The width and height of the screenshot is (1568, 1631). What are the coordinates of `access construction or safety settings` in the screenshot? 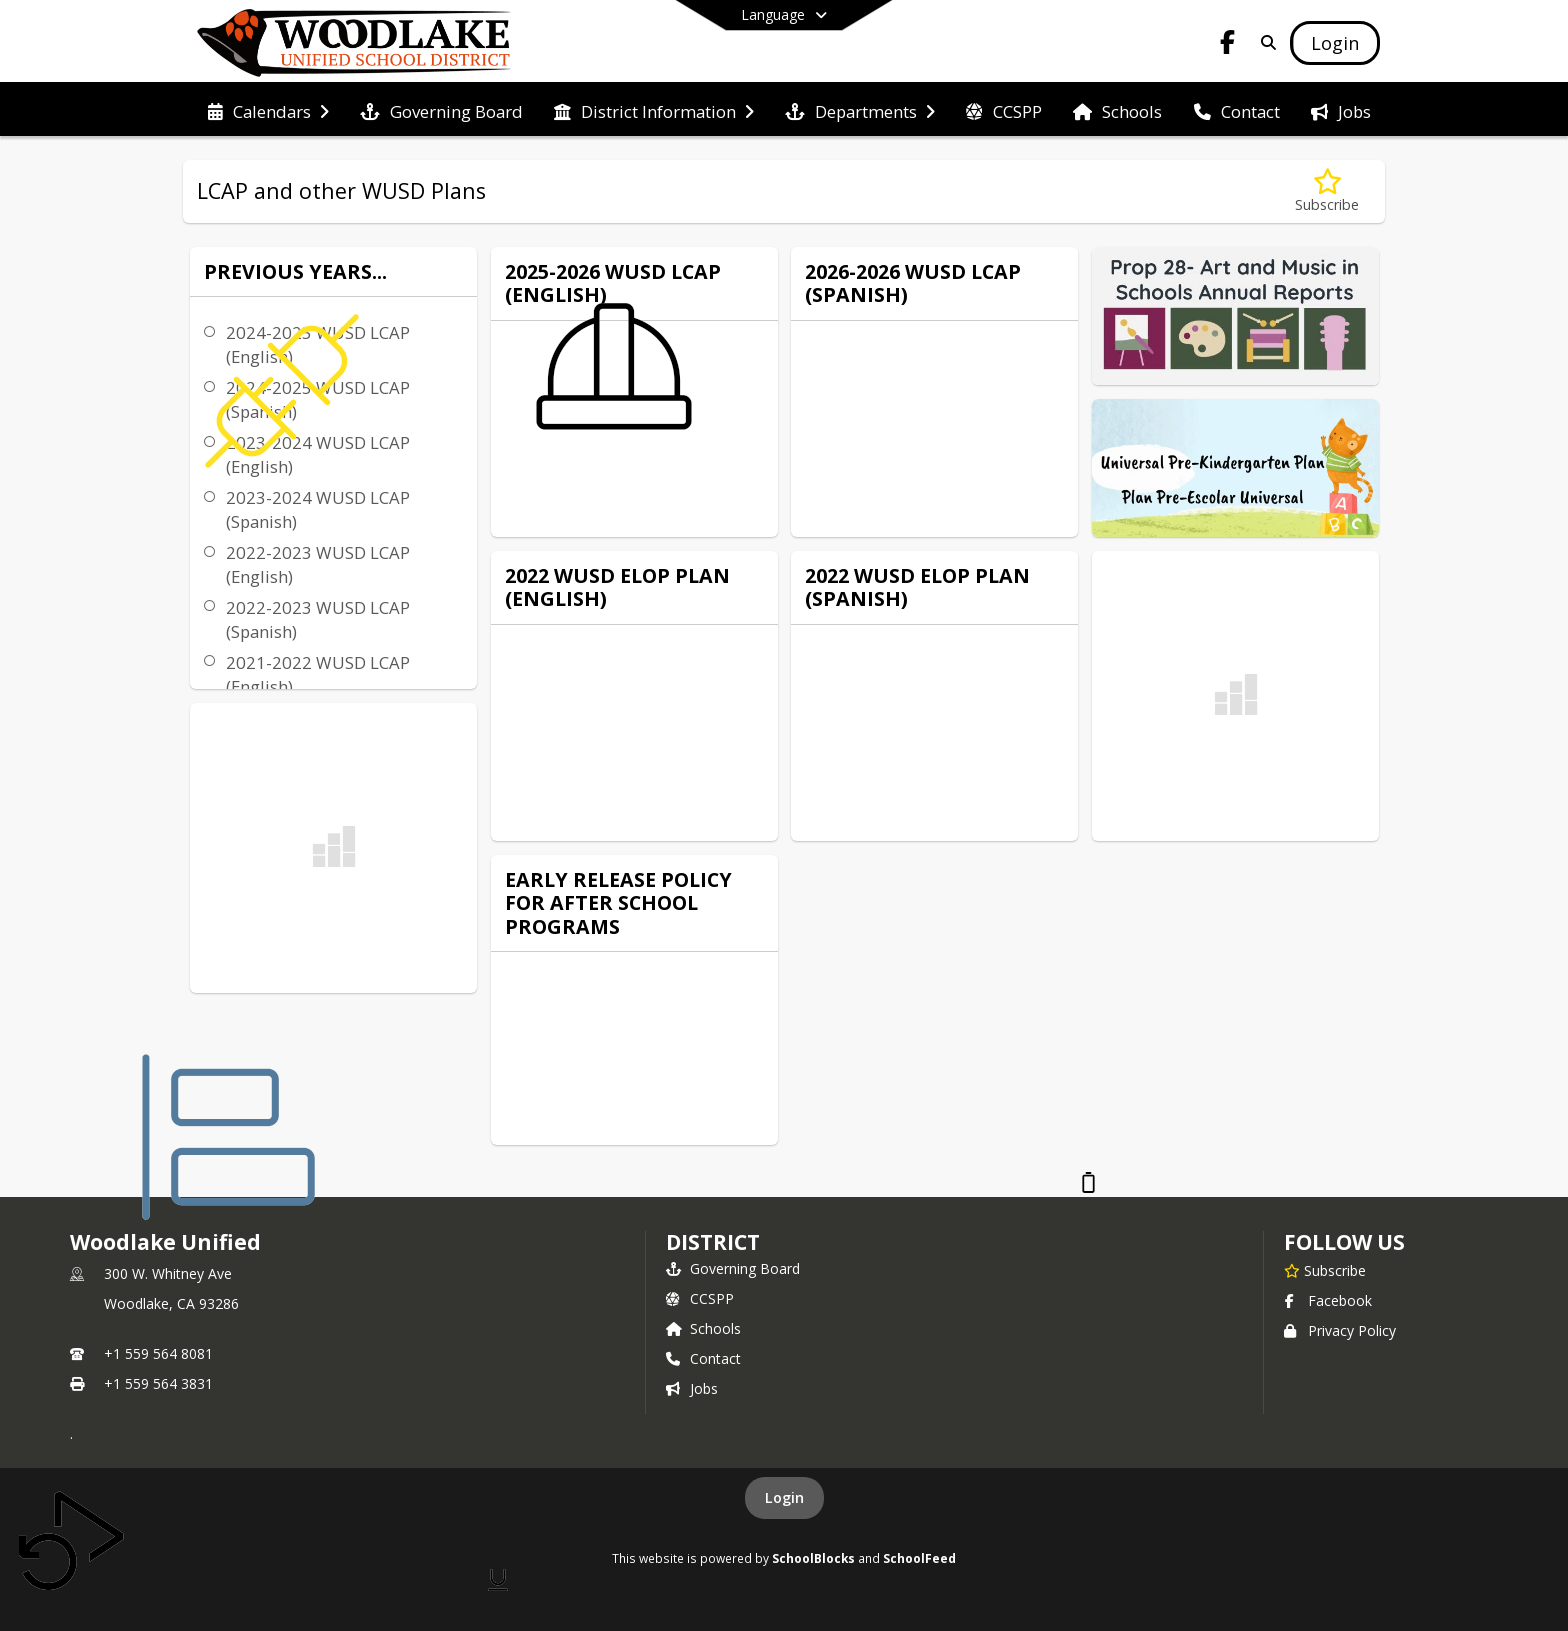 It's located at (614, 375).